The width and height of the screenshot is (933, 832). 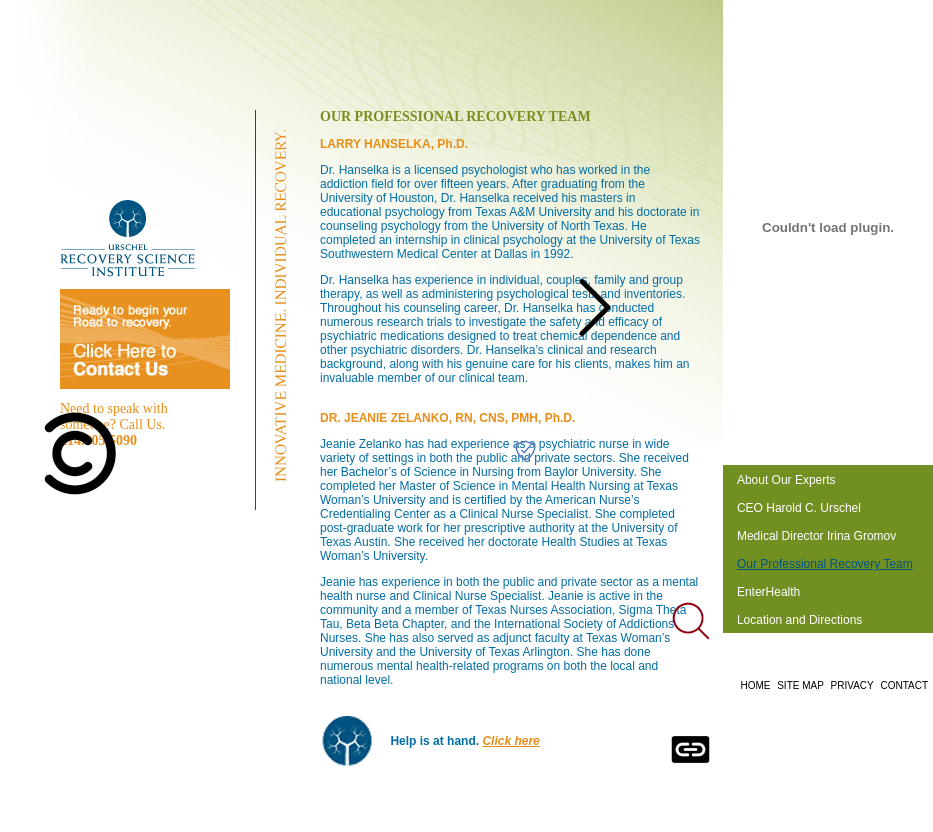 I want to click on comedy central brand logo, so click(x=79, y=453).